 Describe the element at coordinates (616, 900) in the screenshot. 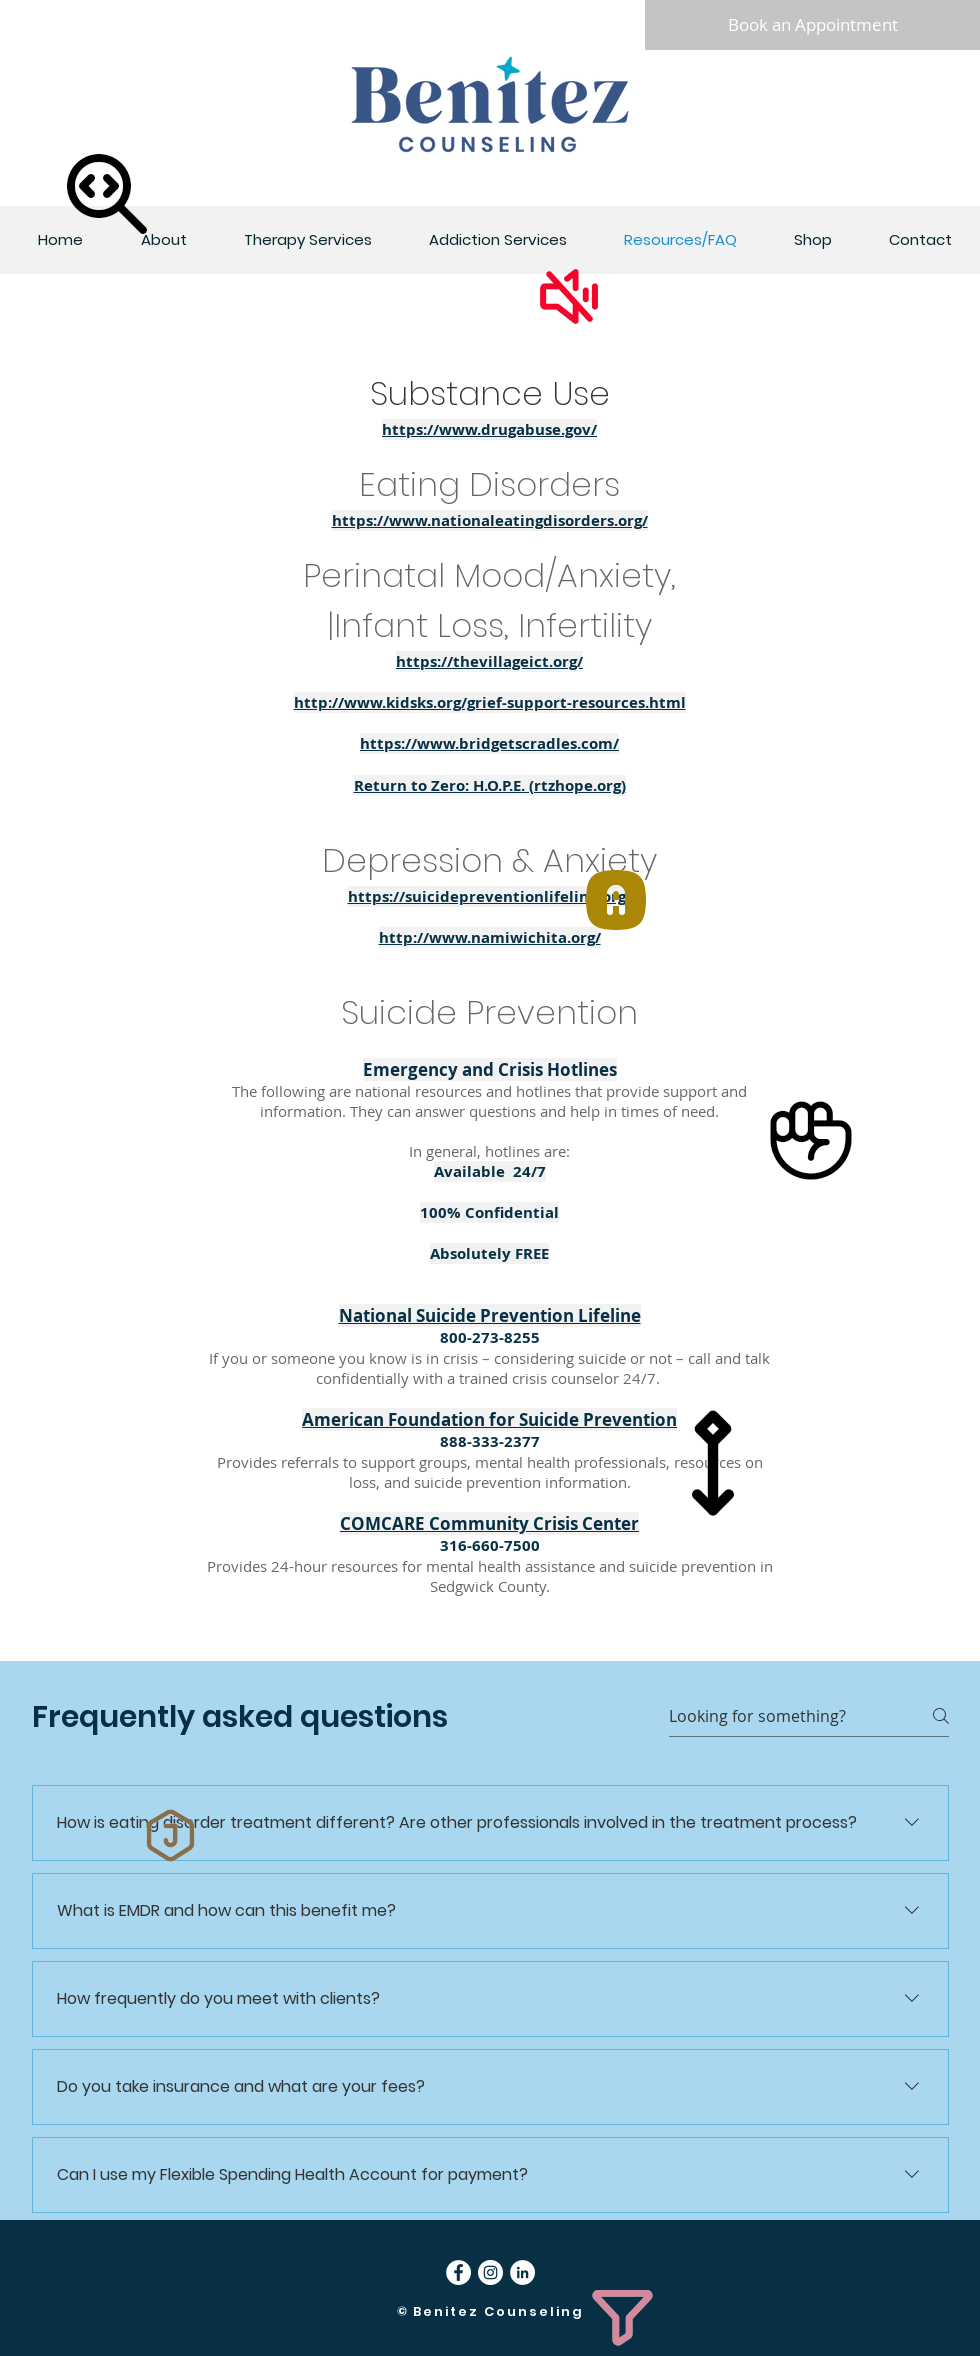

I see `select font style or text formatting option` at that location.